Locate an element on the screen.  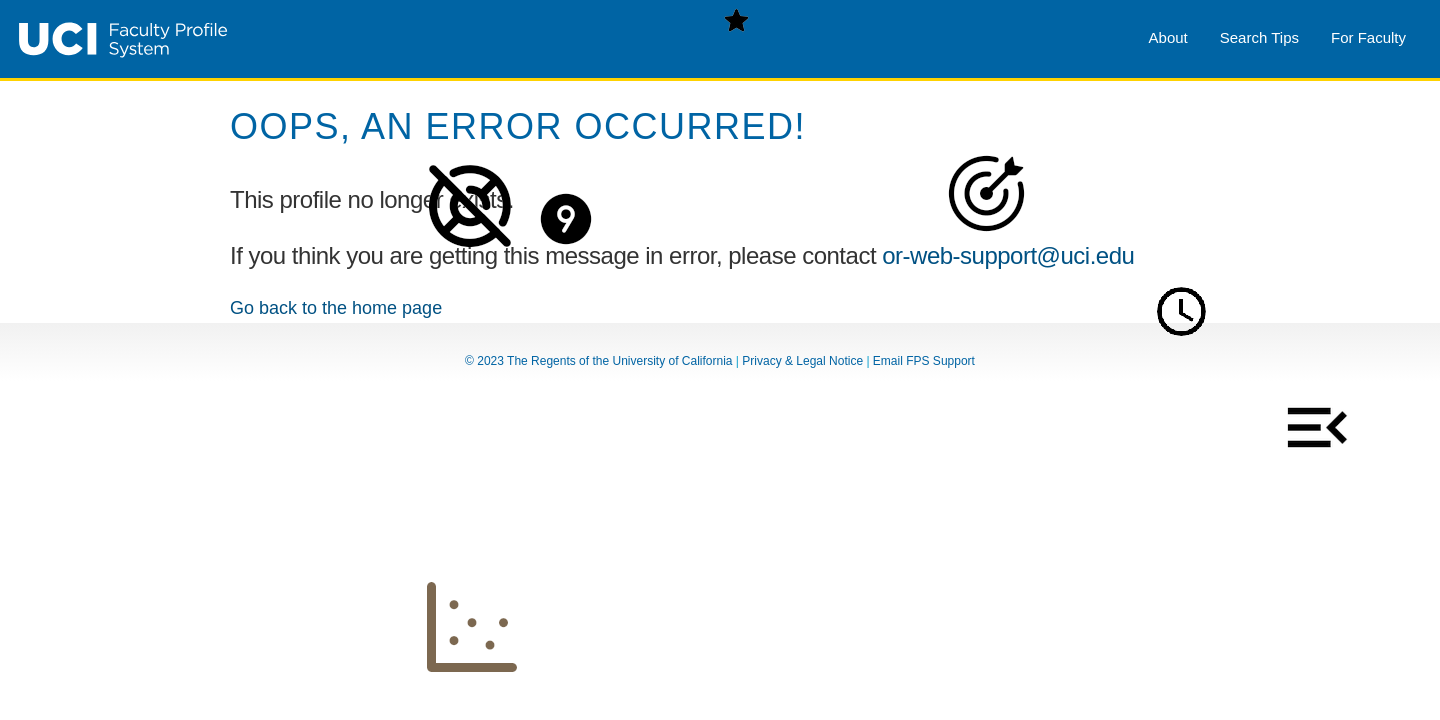
add item to favorites is located at coordinates (736, 20).